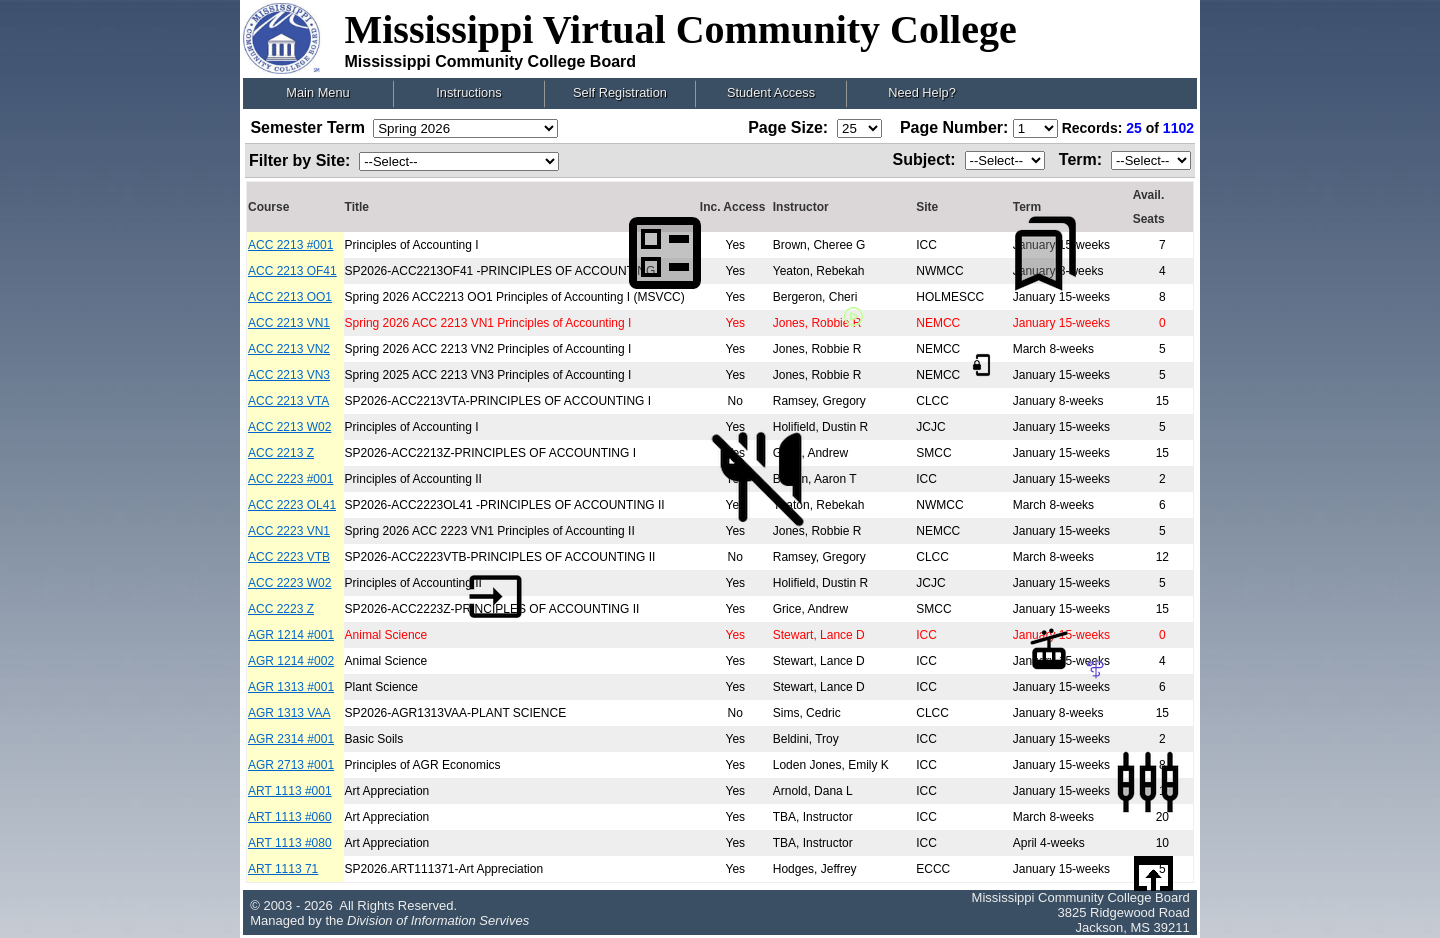 The width and height of the screenshot is (1440, 938). What do you see at coordinates (1045, 253) in the screenshot?
I see `view your saved bookmarks` at bounding box center [1045, 253].